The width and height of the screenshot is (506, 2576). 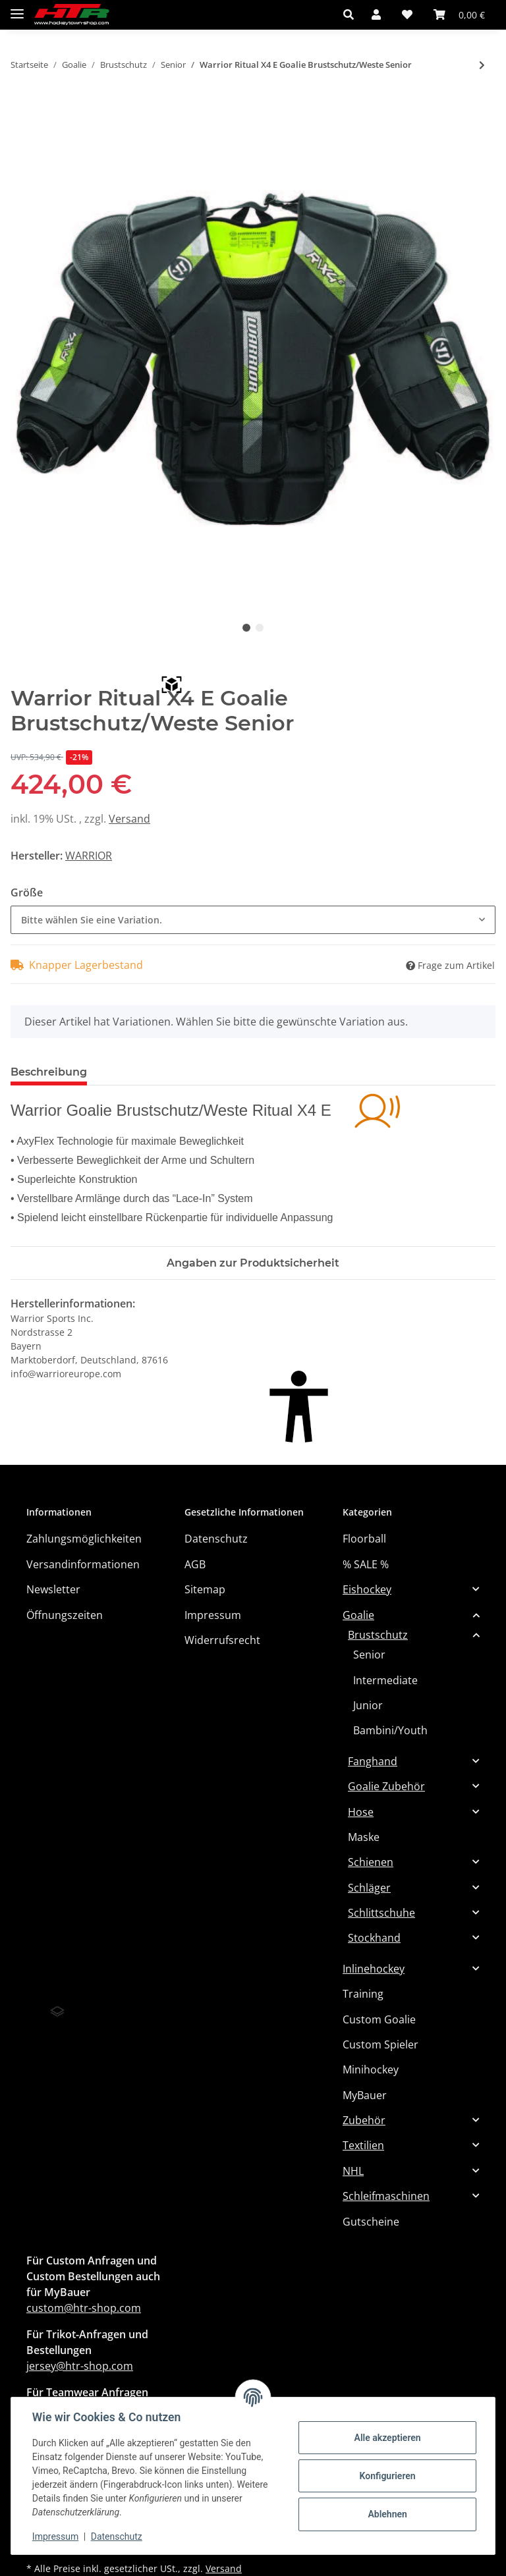 I want to click on user audio or voice settings, so click(x=376, y=1110).